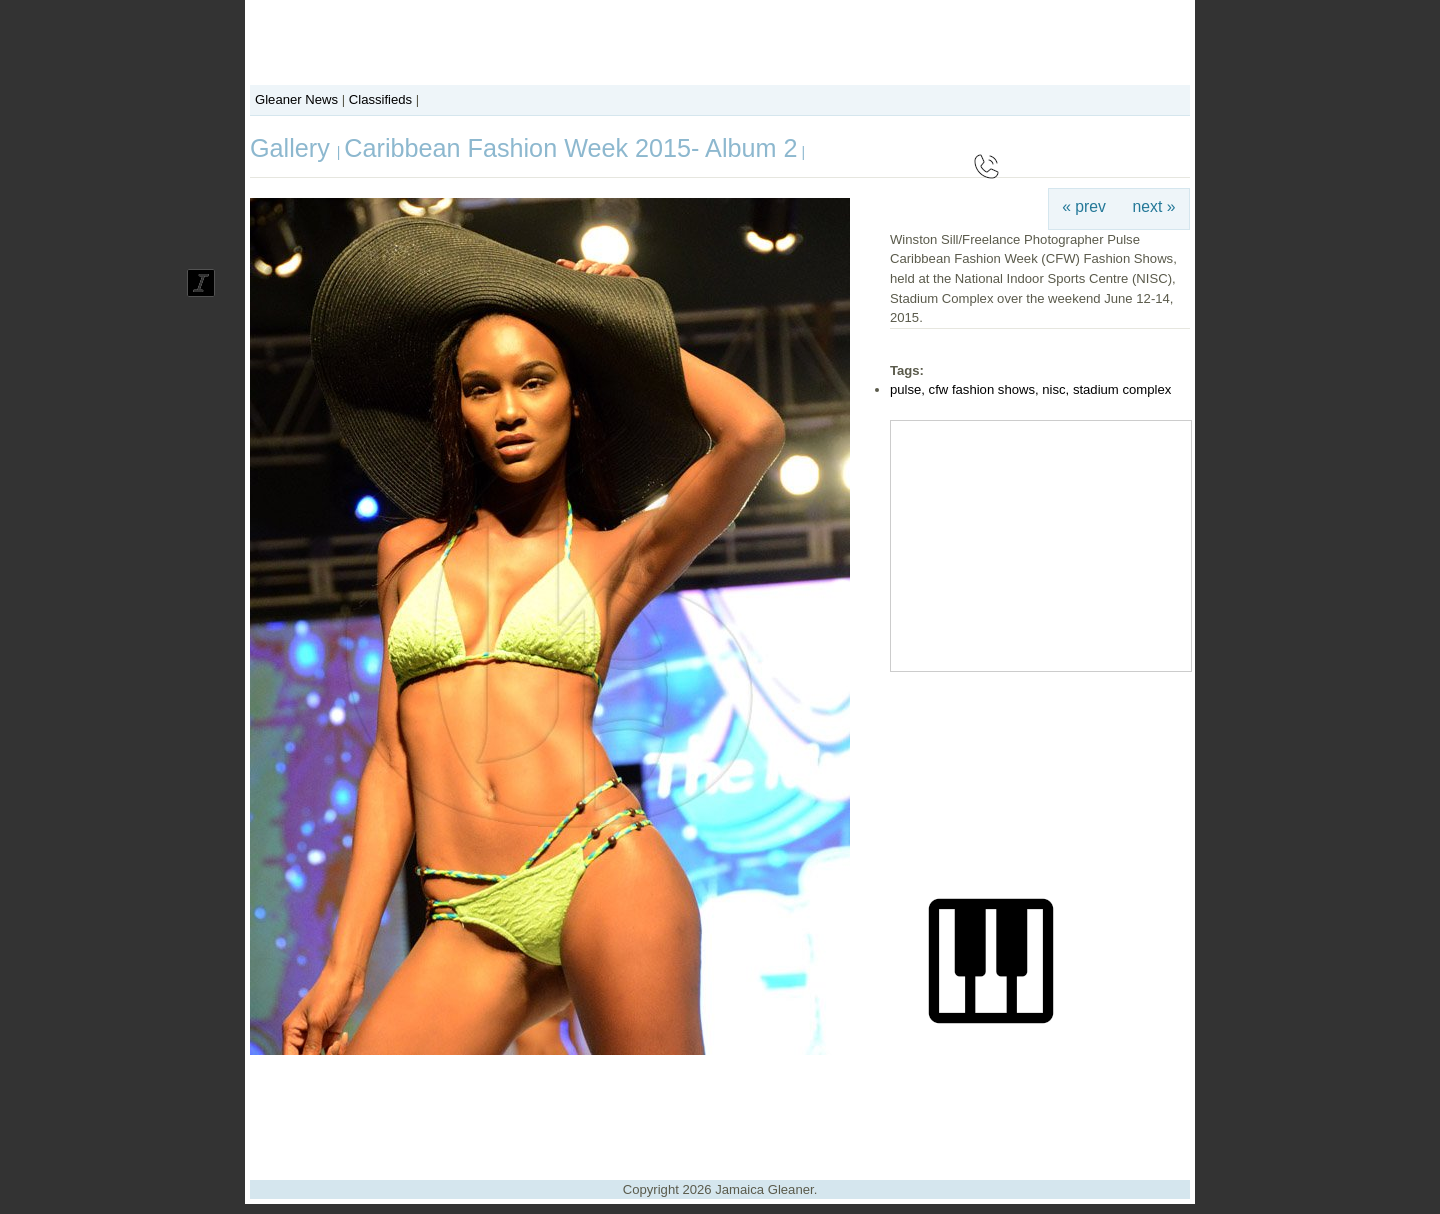  Describe the element at coordinates (991, 961) in the screenshot. I see `open music or piano app` at that location.